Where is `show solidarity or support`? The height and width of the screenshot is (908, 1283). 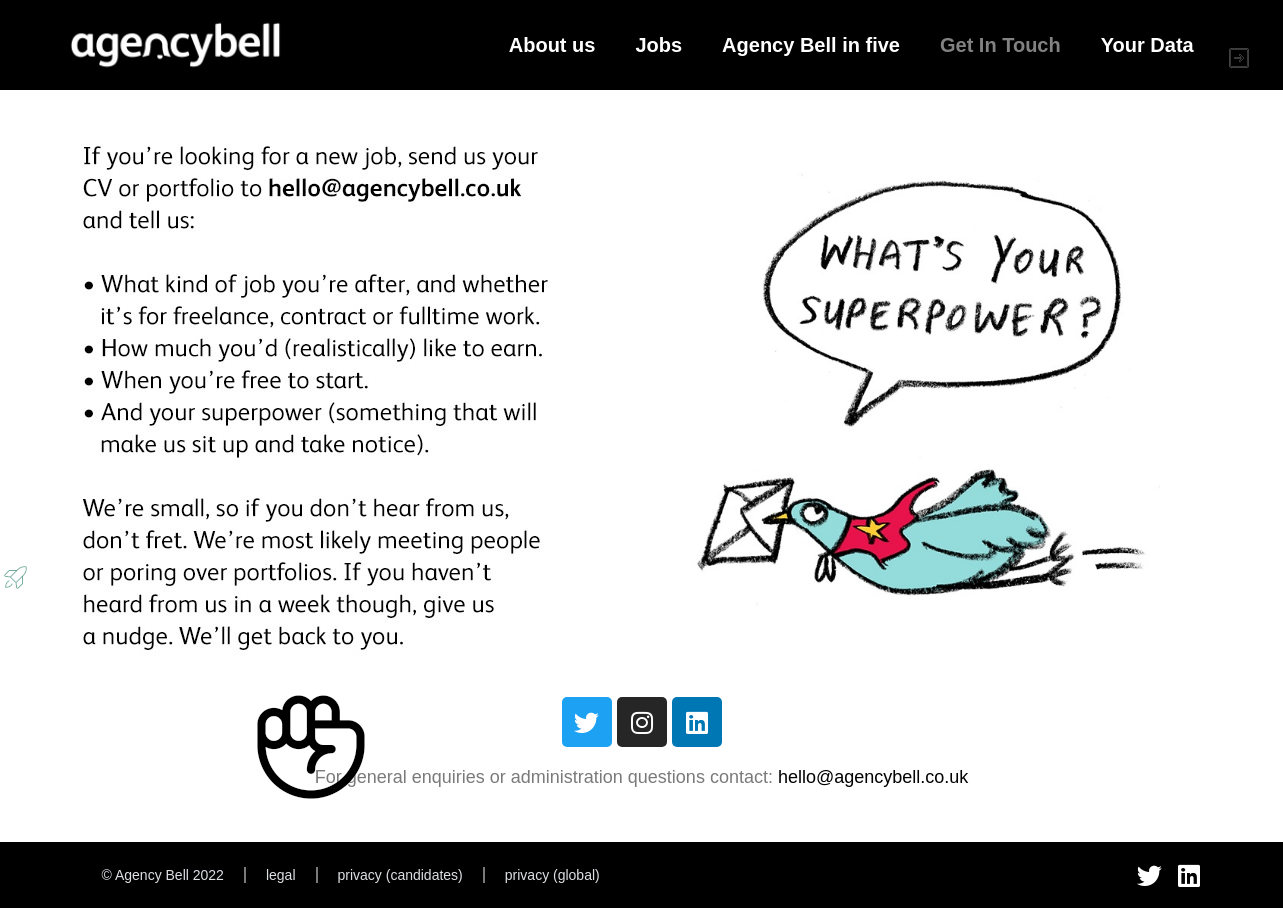
show solidarity or support is located at coordinates (311, 745).